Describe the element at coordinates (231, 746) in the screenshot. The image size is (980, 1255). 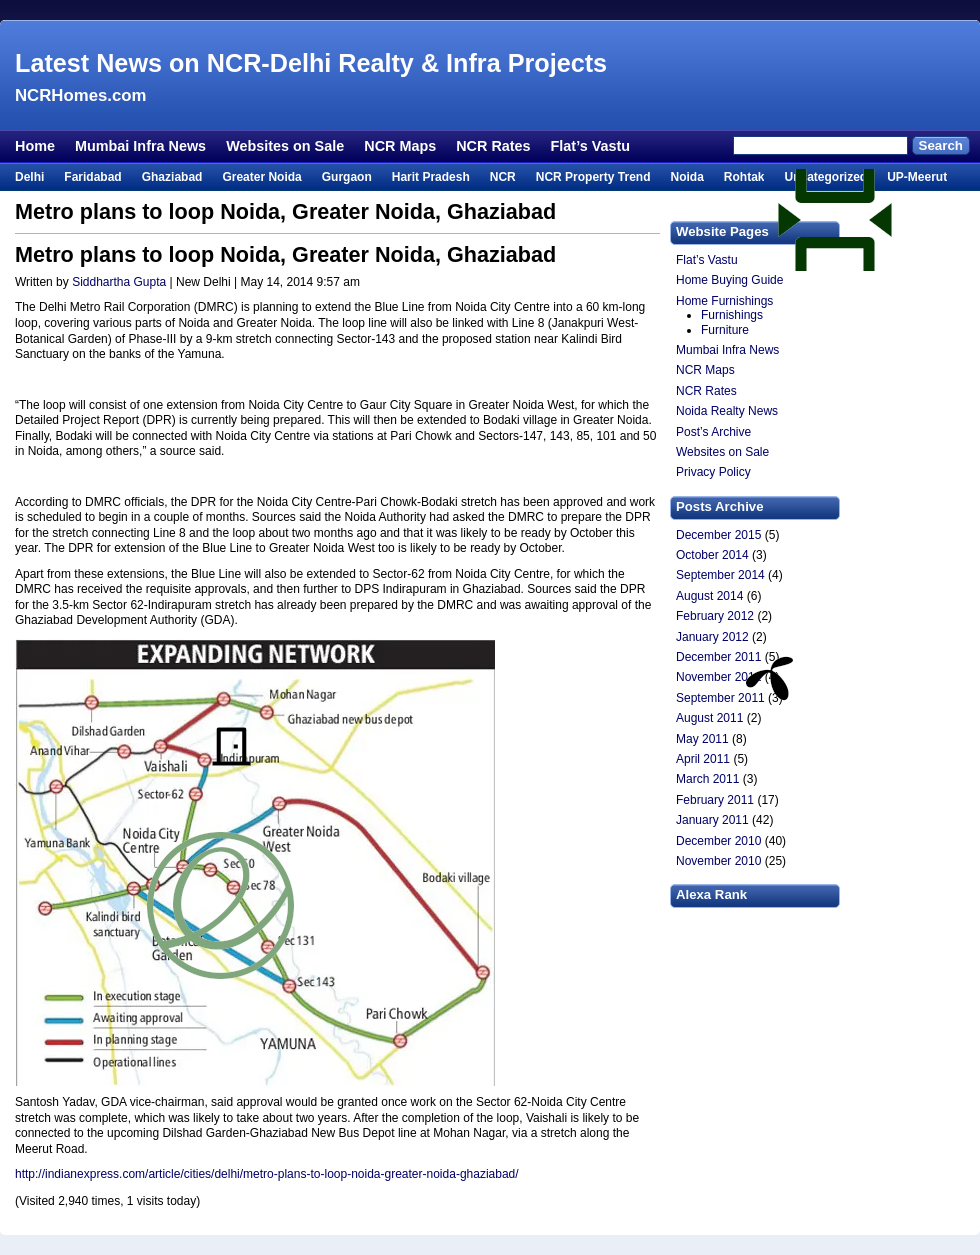
I see `exit or log out of the application` at that location.